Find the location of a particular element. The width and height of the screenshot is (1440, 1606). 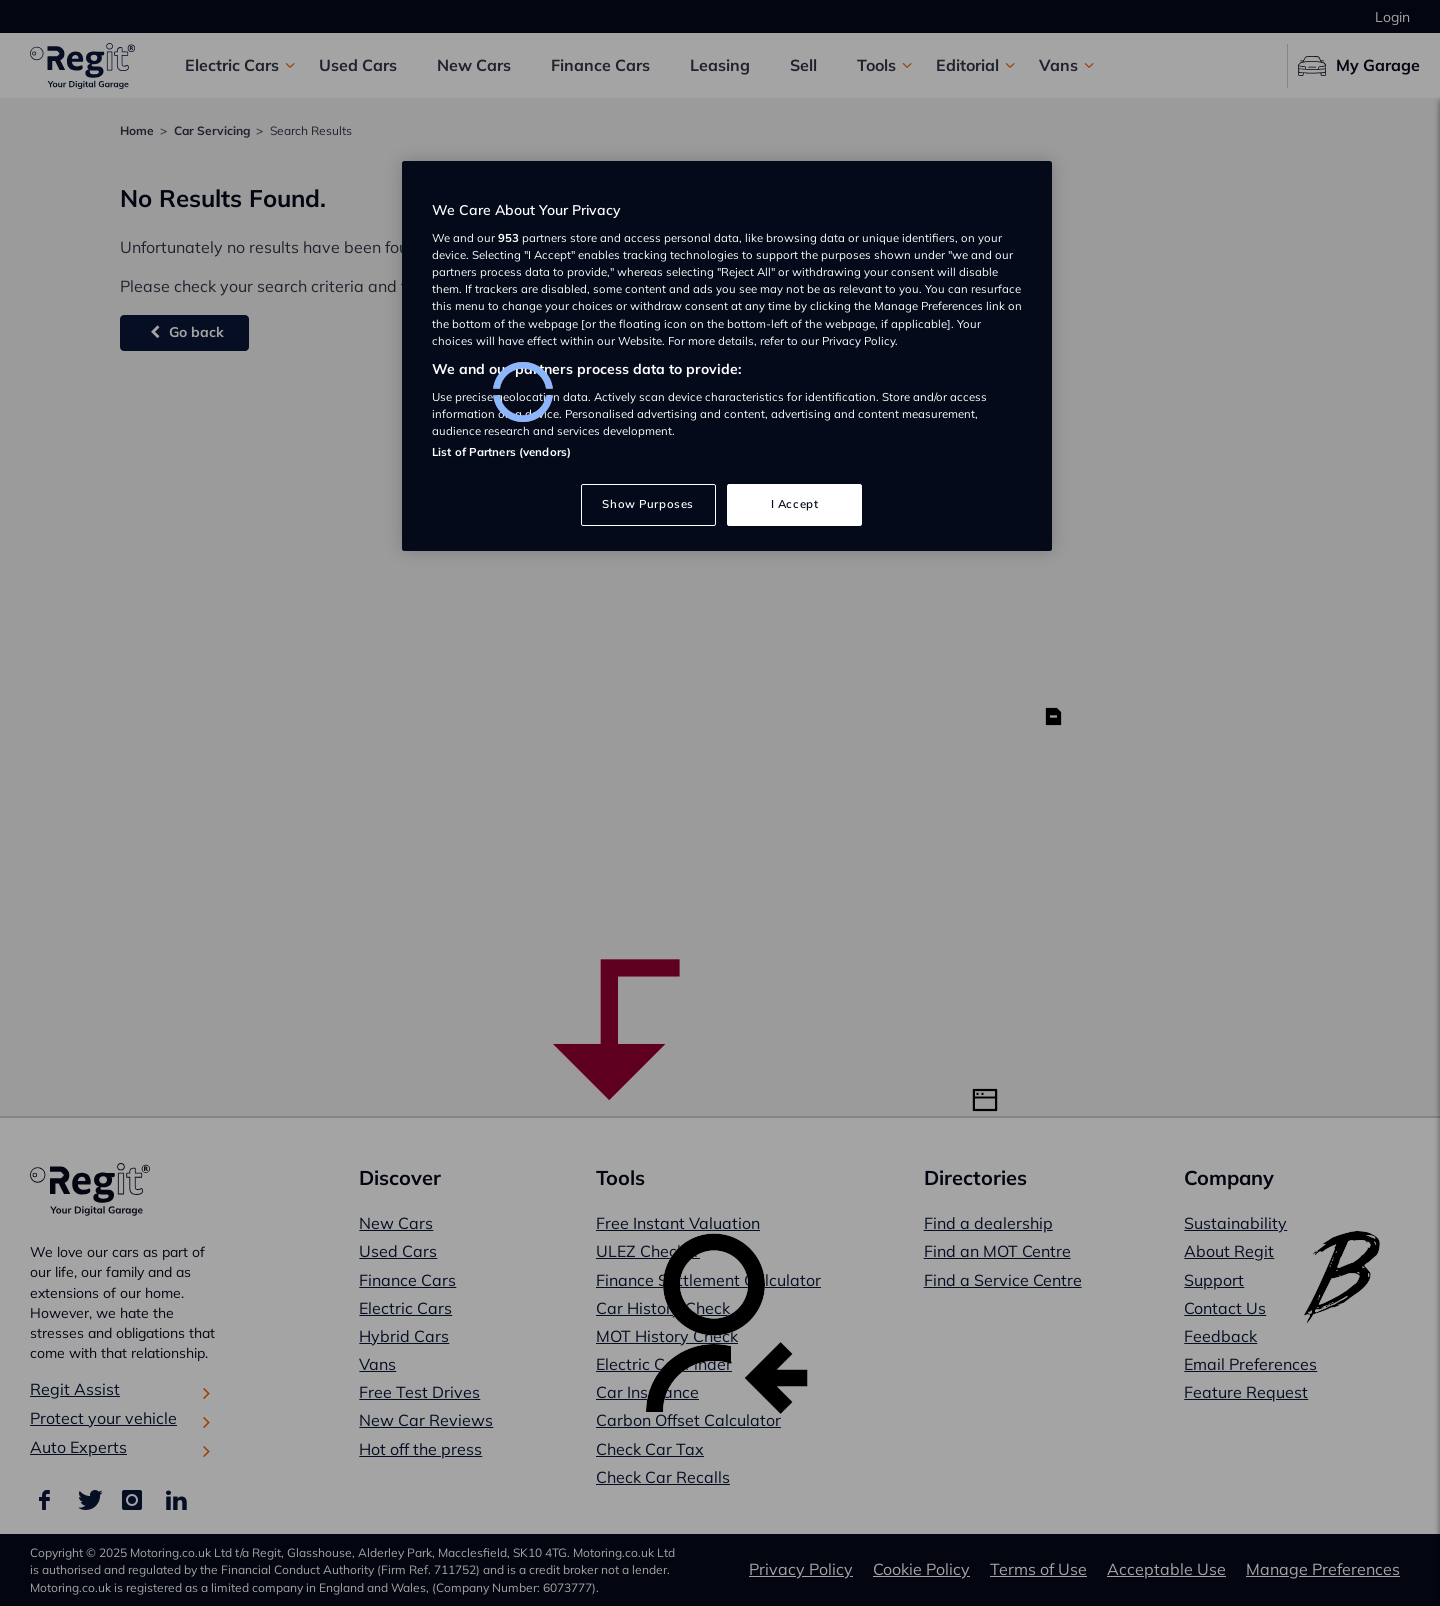

navigate back and down in a menu hierarchy is located at coordinates (618, 1021).